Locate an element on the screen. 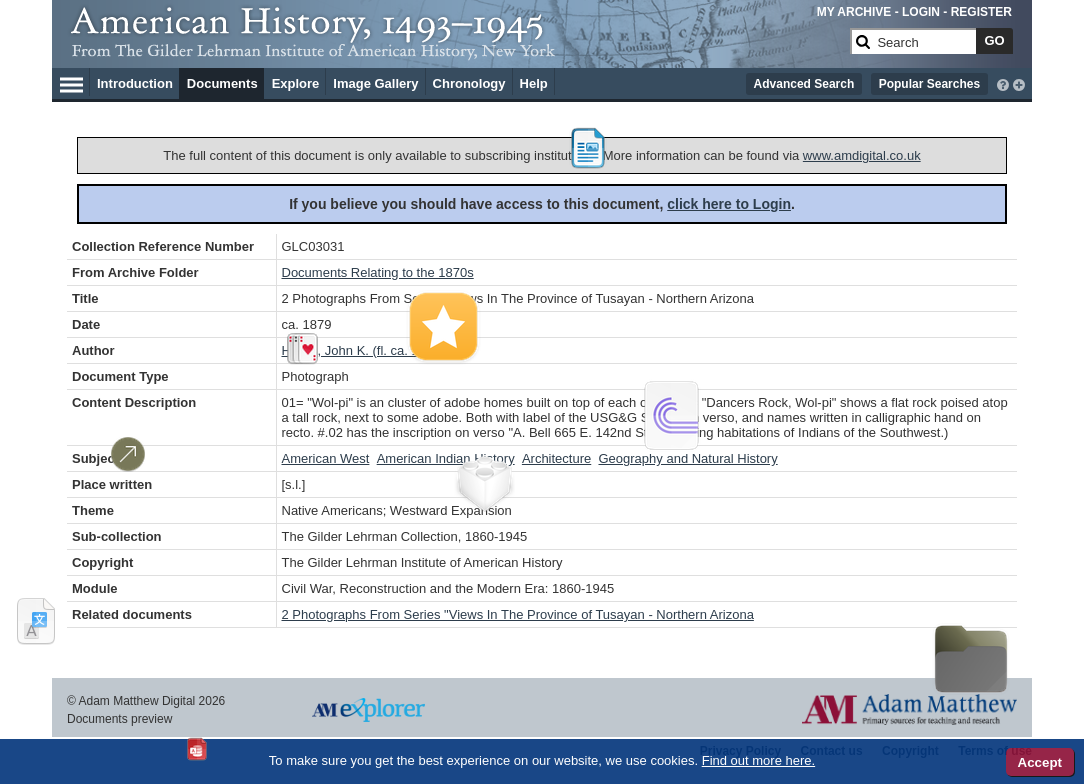  microsoft access database file is located at coordinates (197, 749).